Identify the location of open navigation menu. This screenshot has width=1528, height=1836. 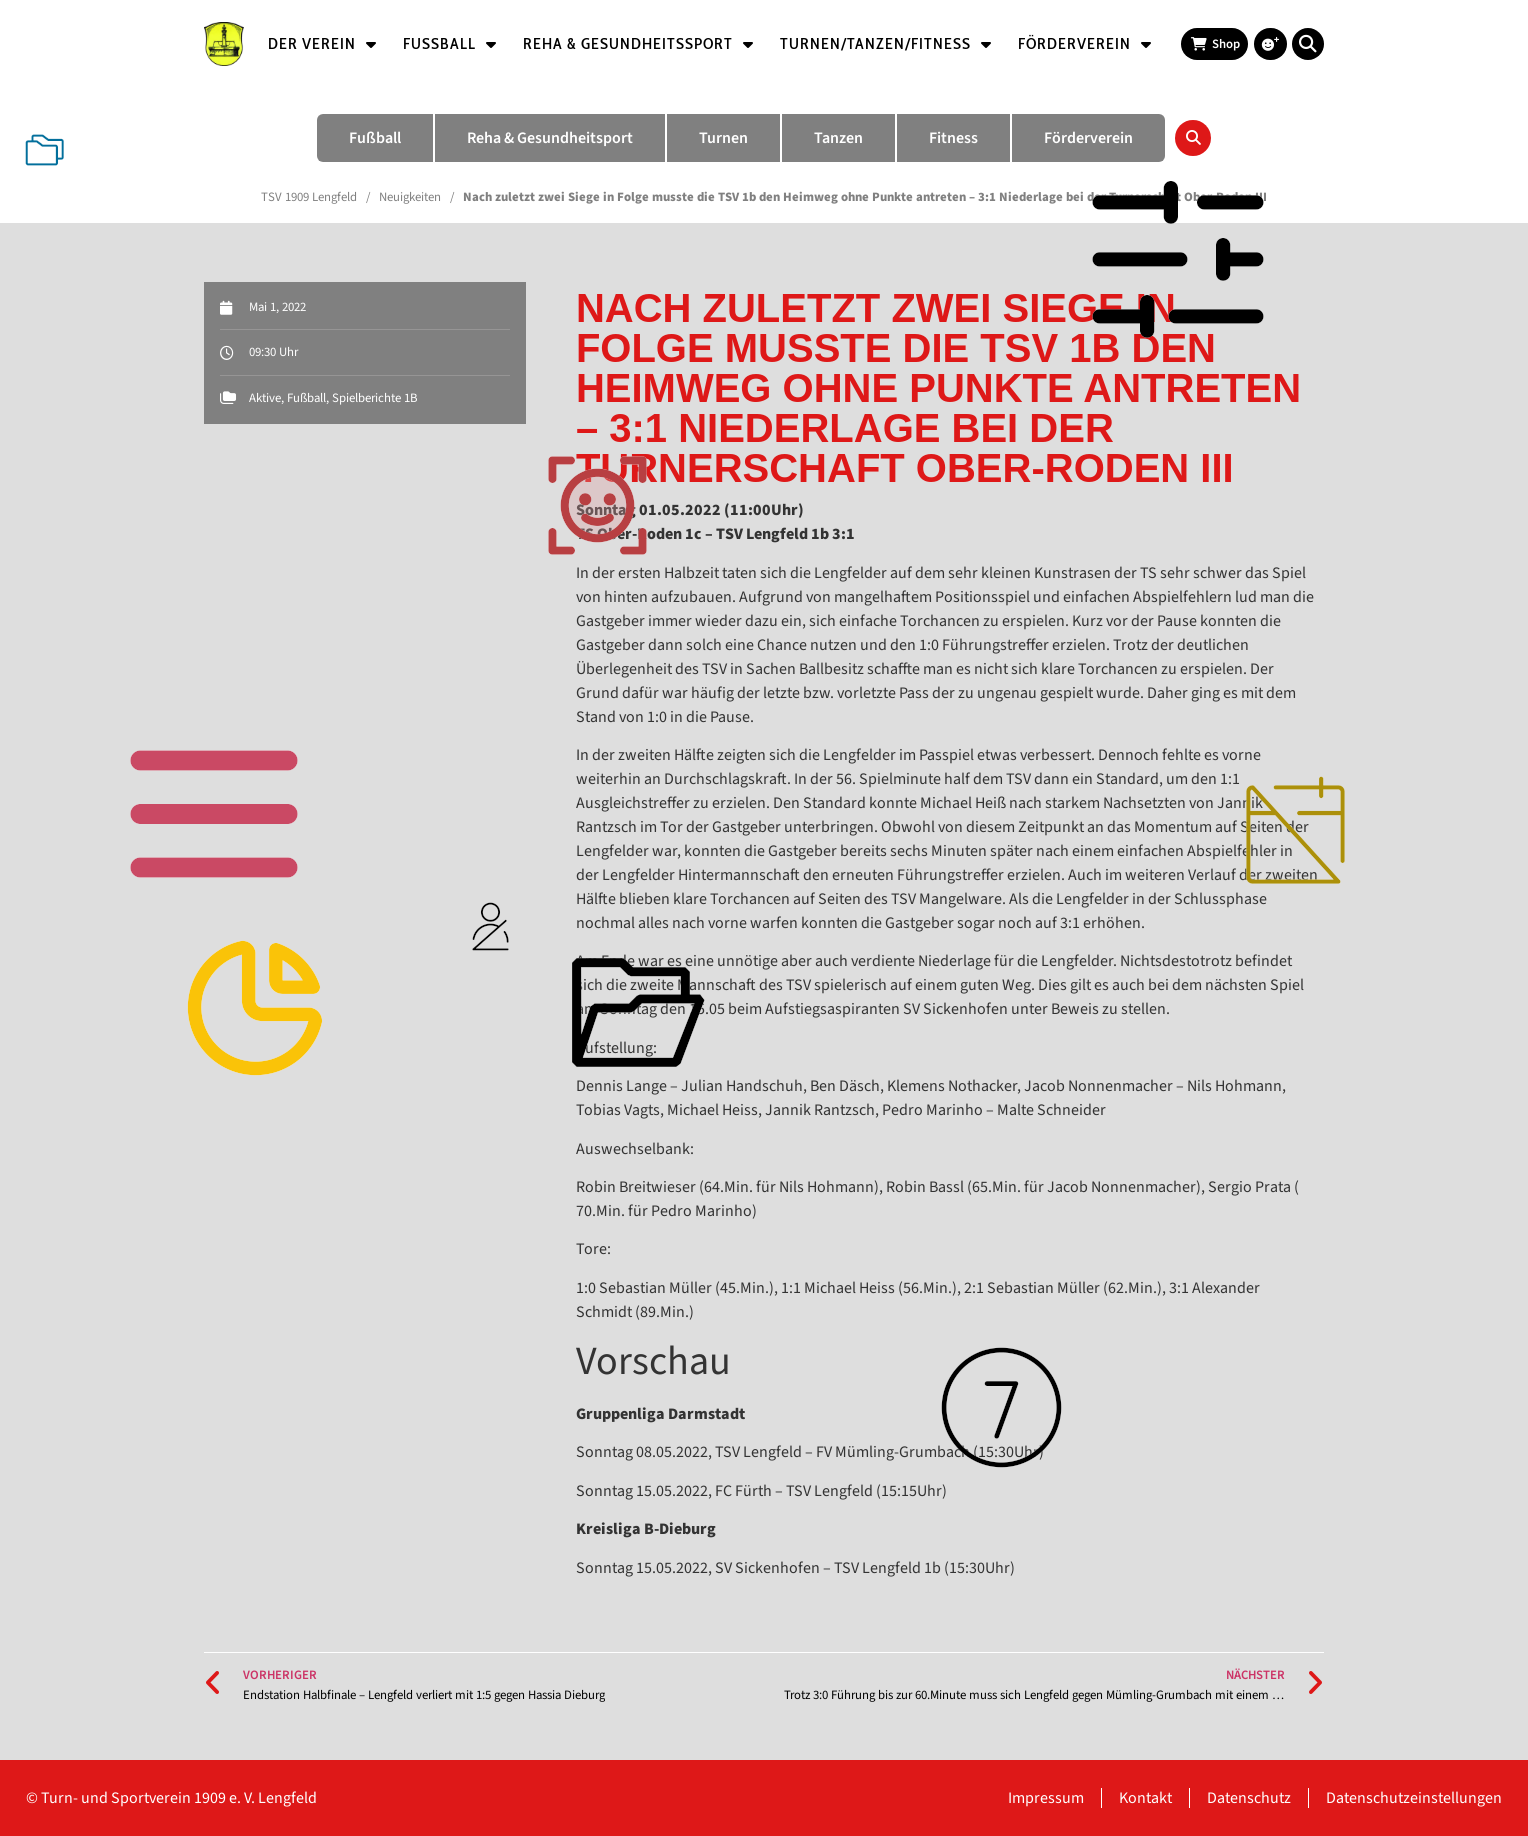
(214, 814).